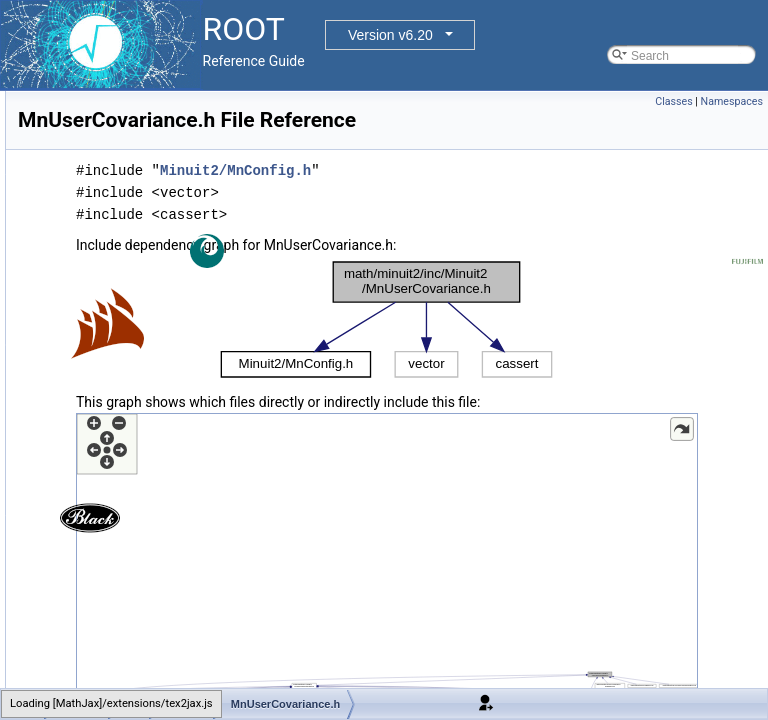  What do you see at coordinates (747, 261) in the screenshot?
I see `visit Fujifilm's official website or support` at bounding box center [747, 261].